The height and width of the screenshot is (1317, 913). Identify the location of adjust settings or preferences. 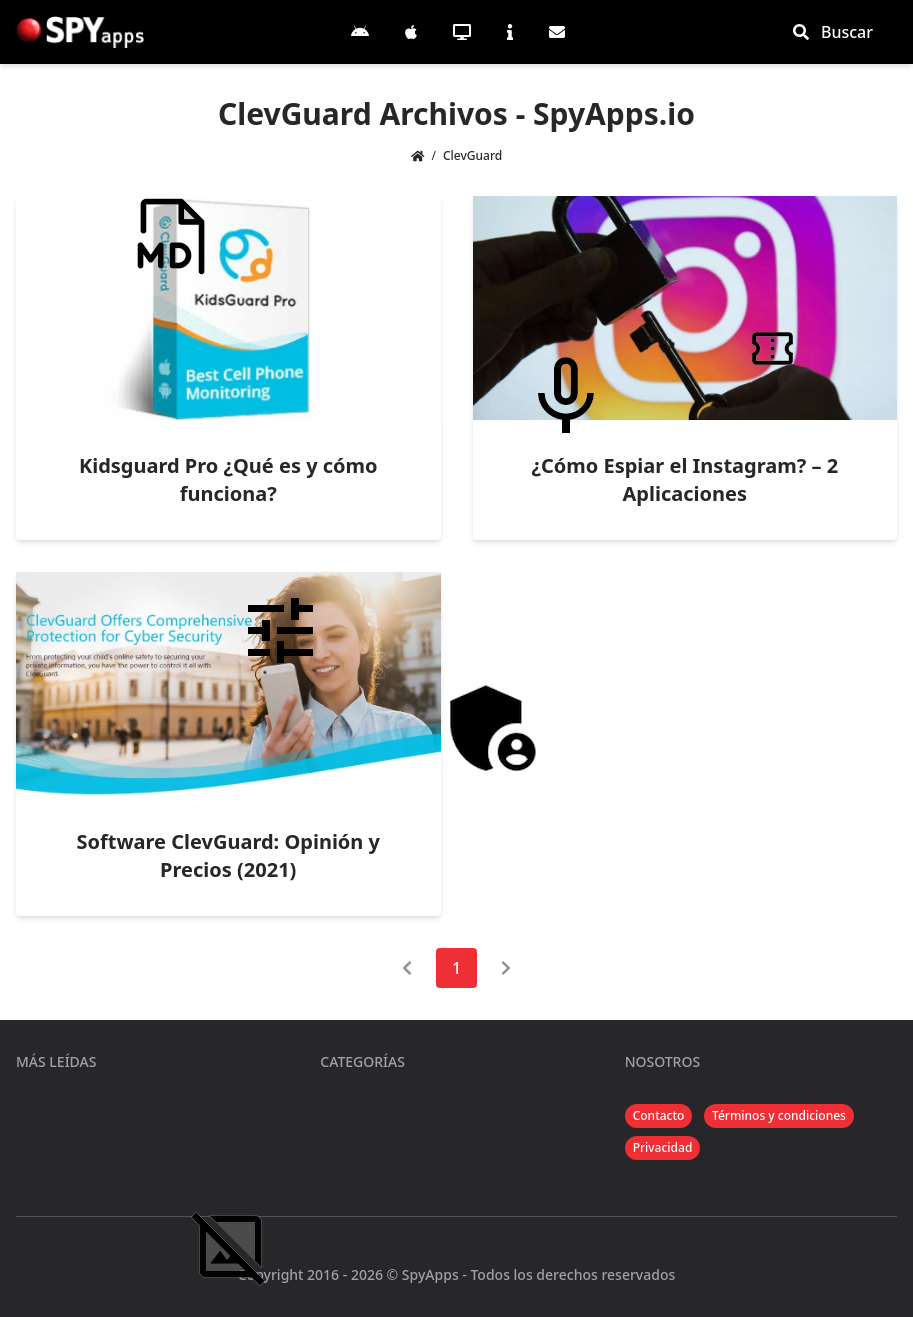
(280, 630).